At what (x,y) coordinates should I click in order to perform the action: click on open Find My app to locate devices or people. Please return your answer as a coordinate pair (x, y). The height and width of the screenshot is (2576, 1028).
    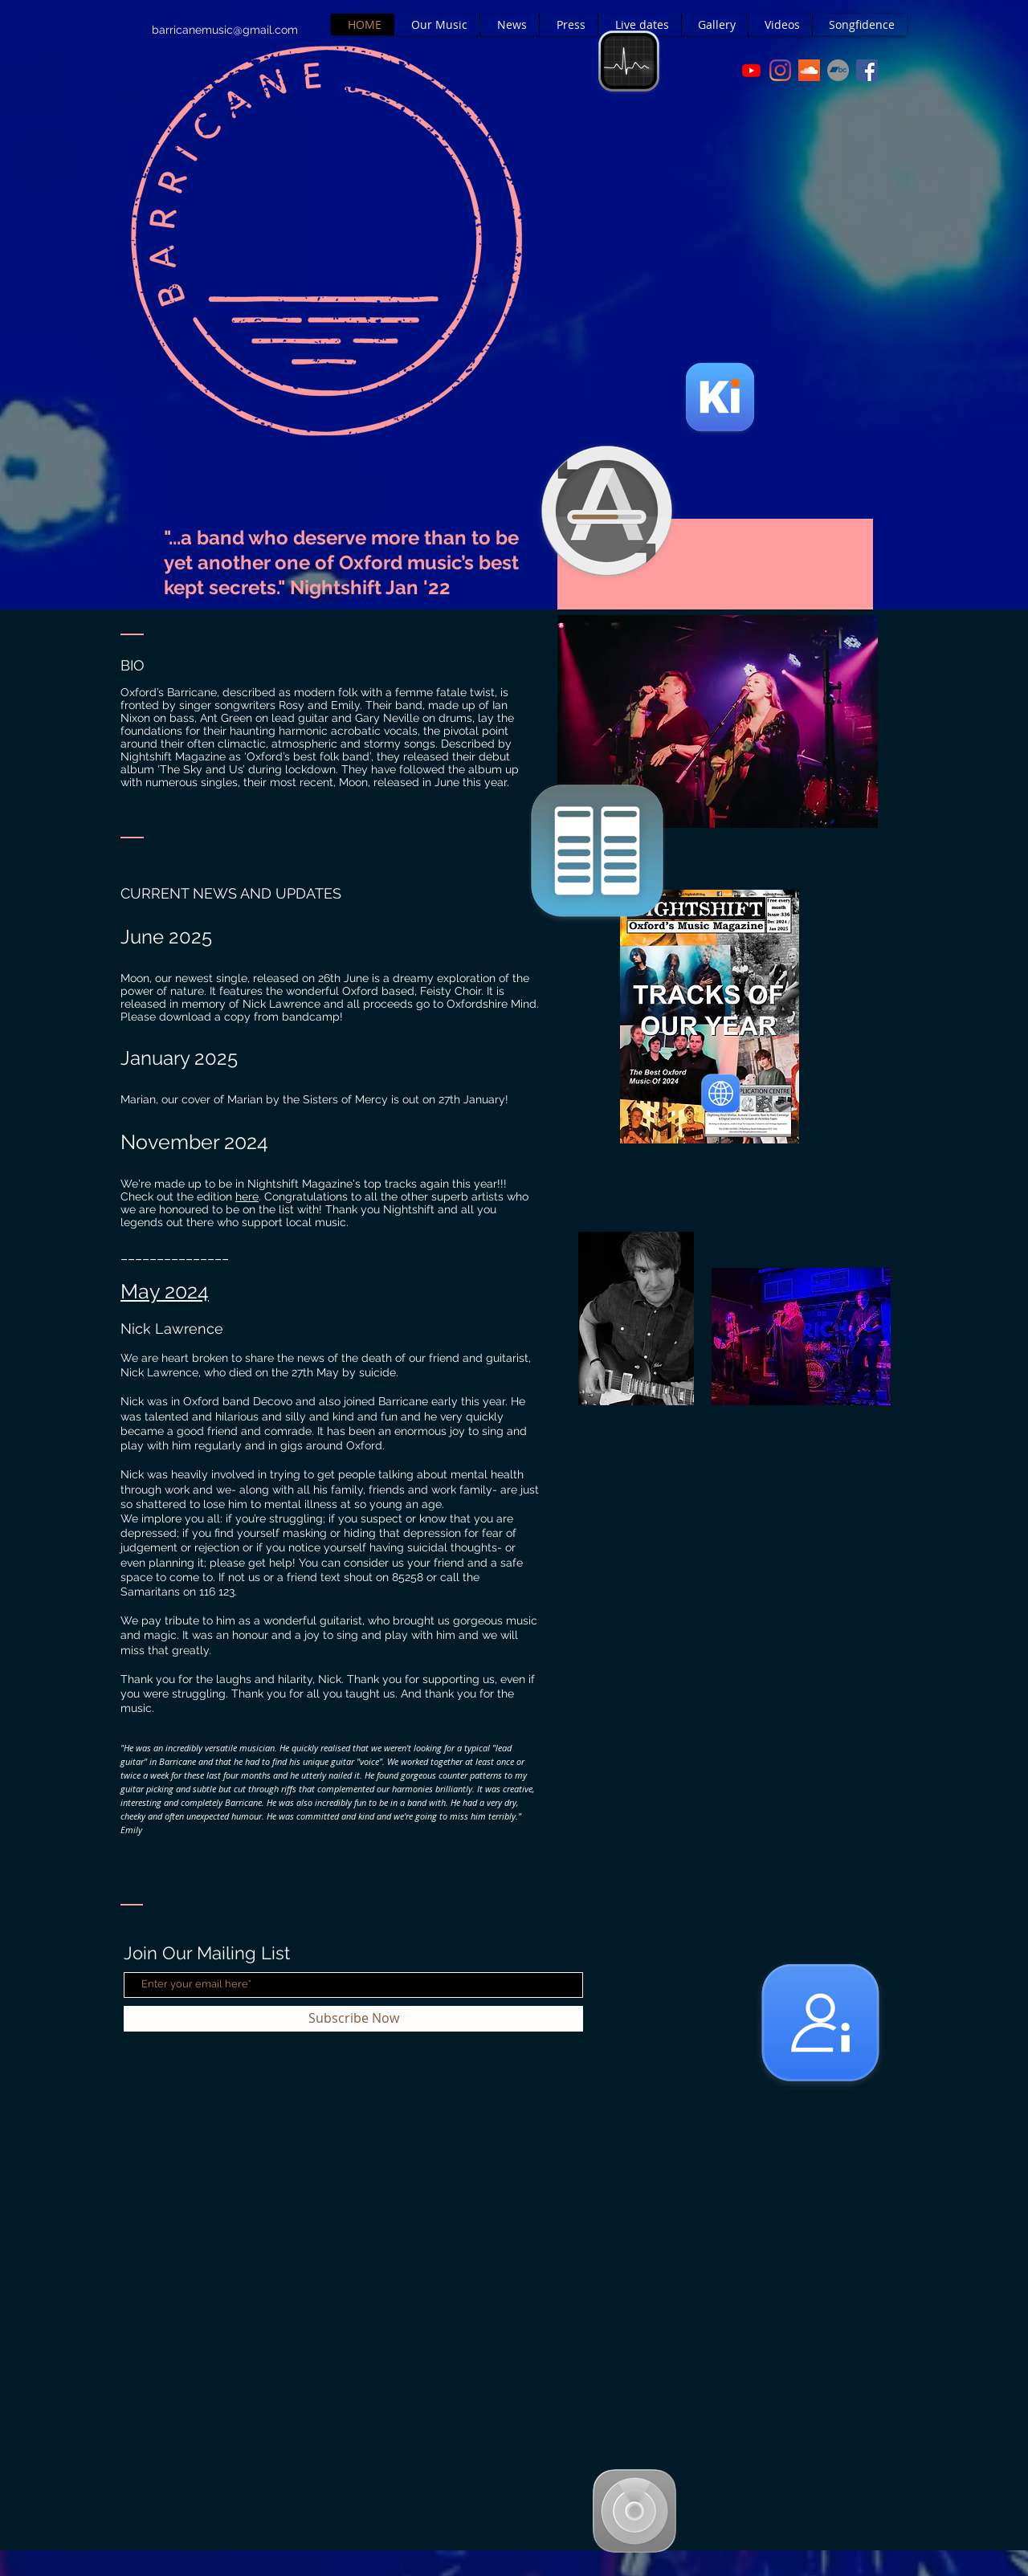
    Looking at the image, I should click on (634, 2511).